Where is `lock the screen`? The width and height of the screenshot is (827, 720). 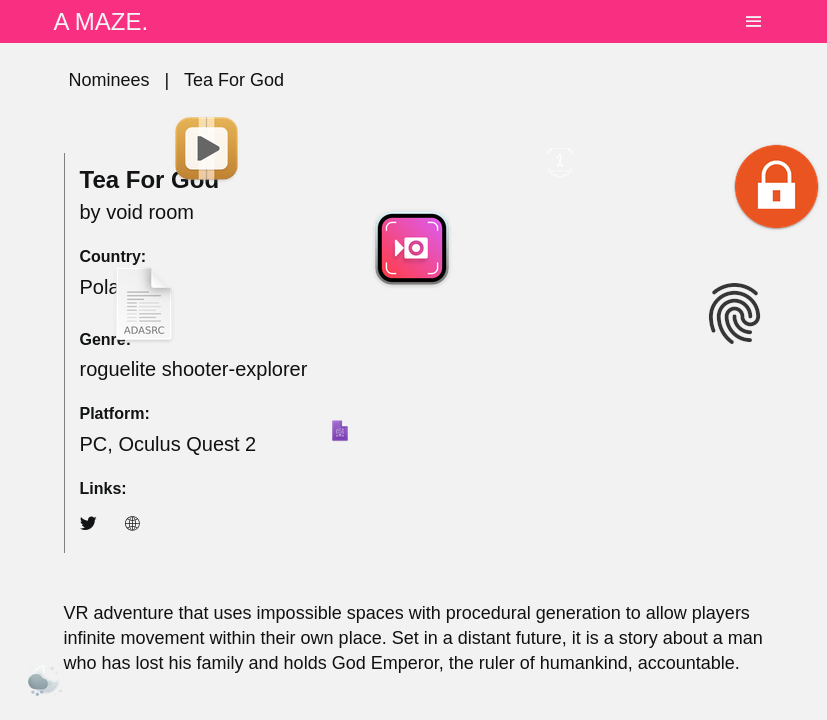
lock the screen is located at coordinates (776, 186).